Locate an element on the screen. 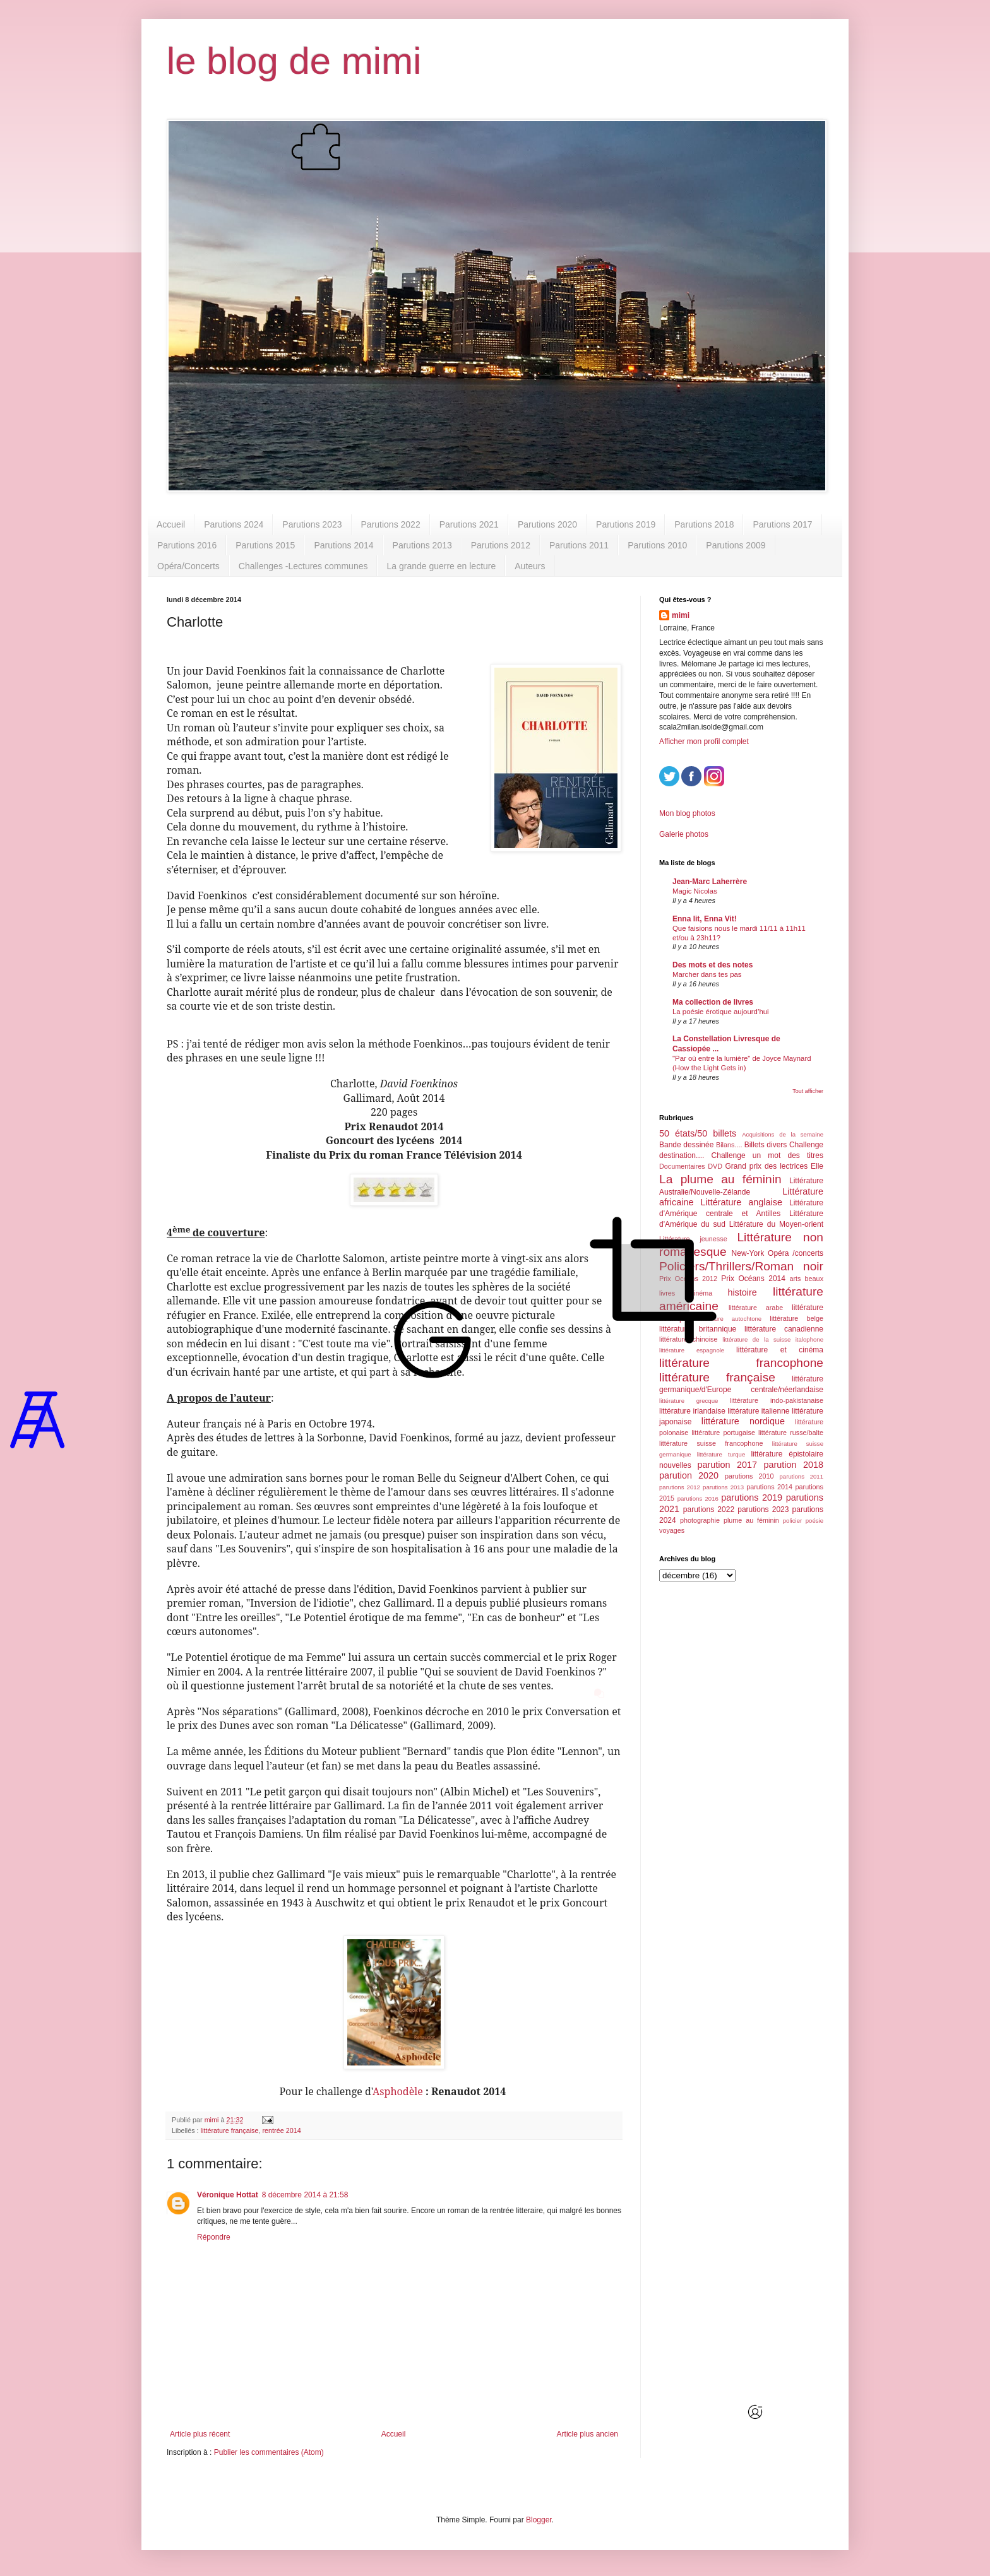 The width and height of the screenshot is (990, 2576). open messaging or chat conversations is located at coordinates (599, 1693).